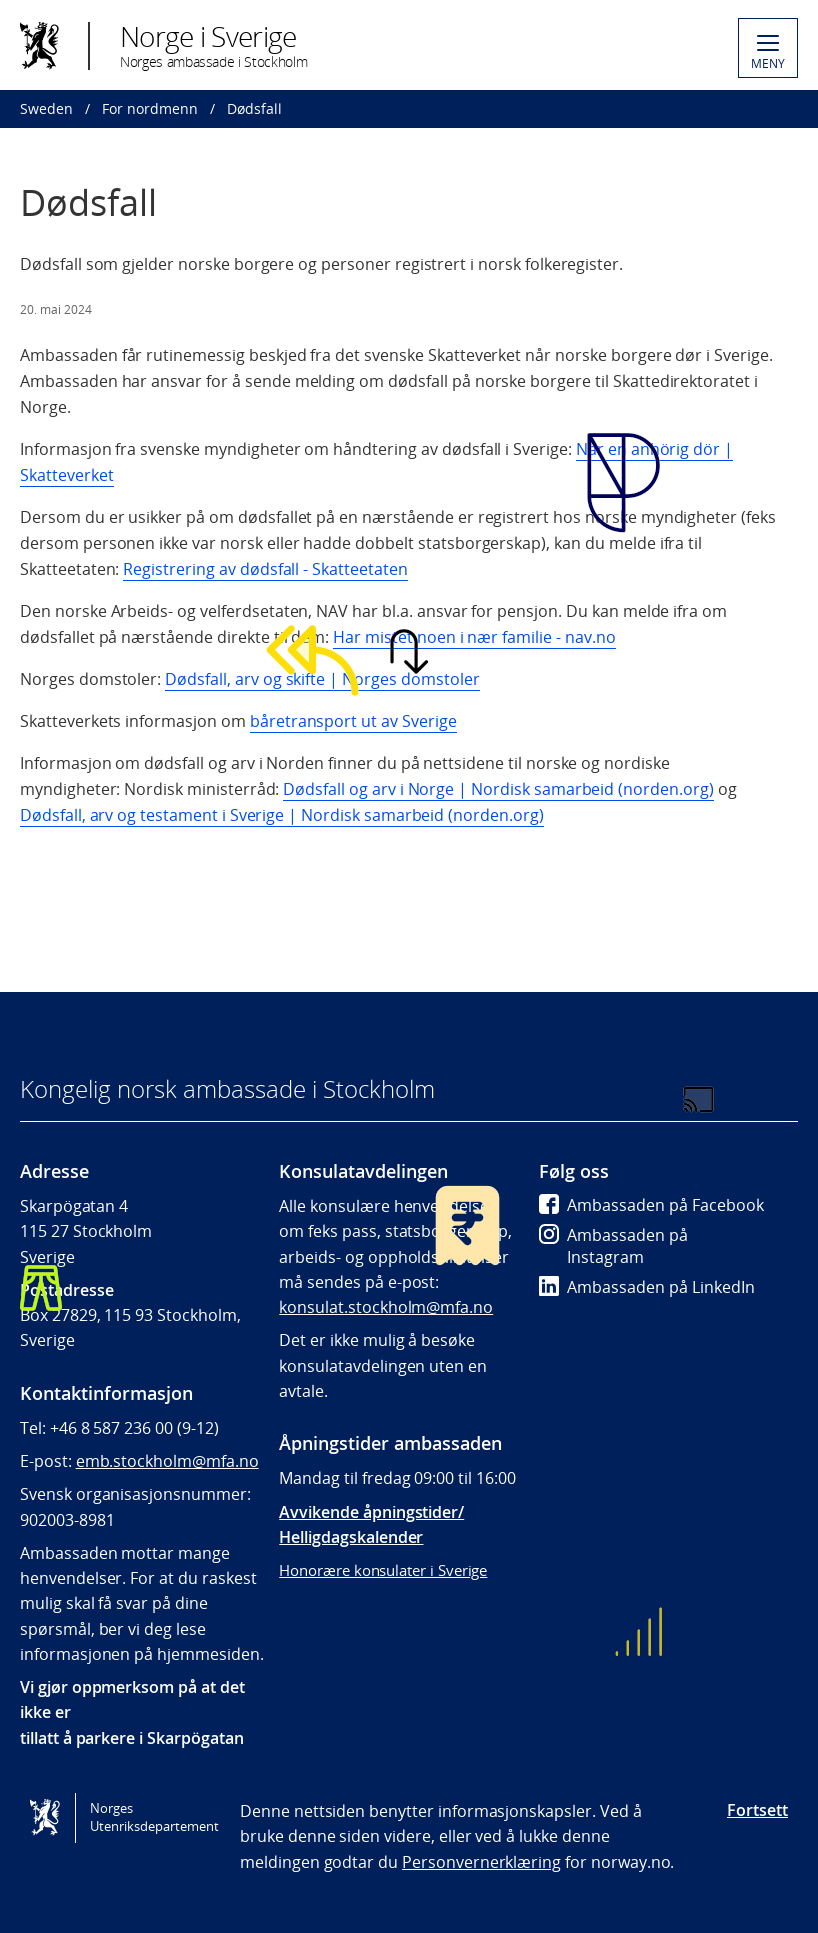 The height and width of the screenshot is (1933, 818). What do you see at coordinates (641, 1635) in the screenshot?
I see `indicates full cellular signal strength` at bounding box center [641, 1635].